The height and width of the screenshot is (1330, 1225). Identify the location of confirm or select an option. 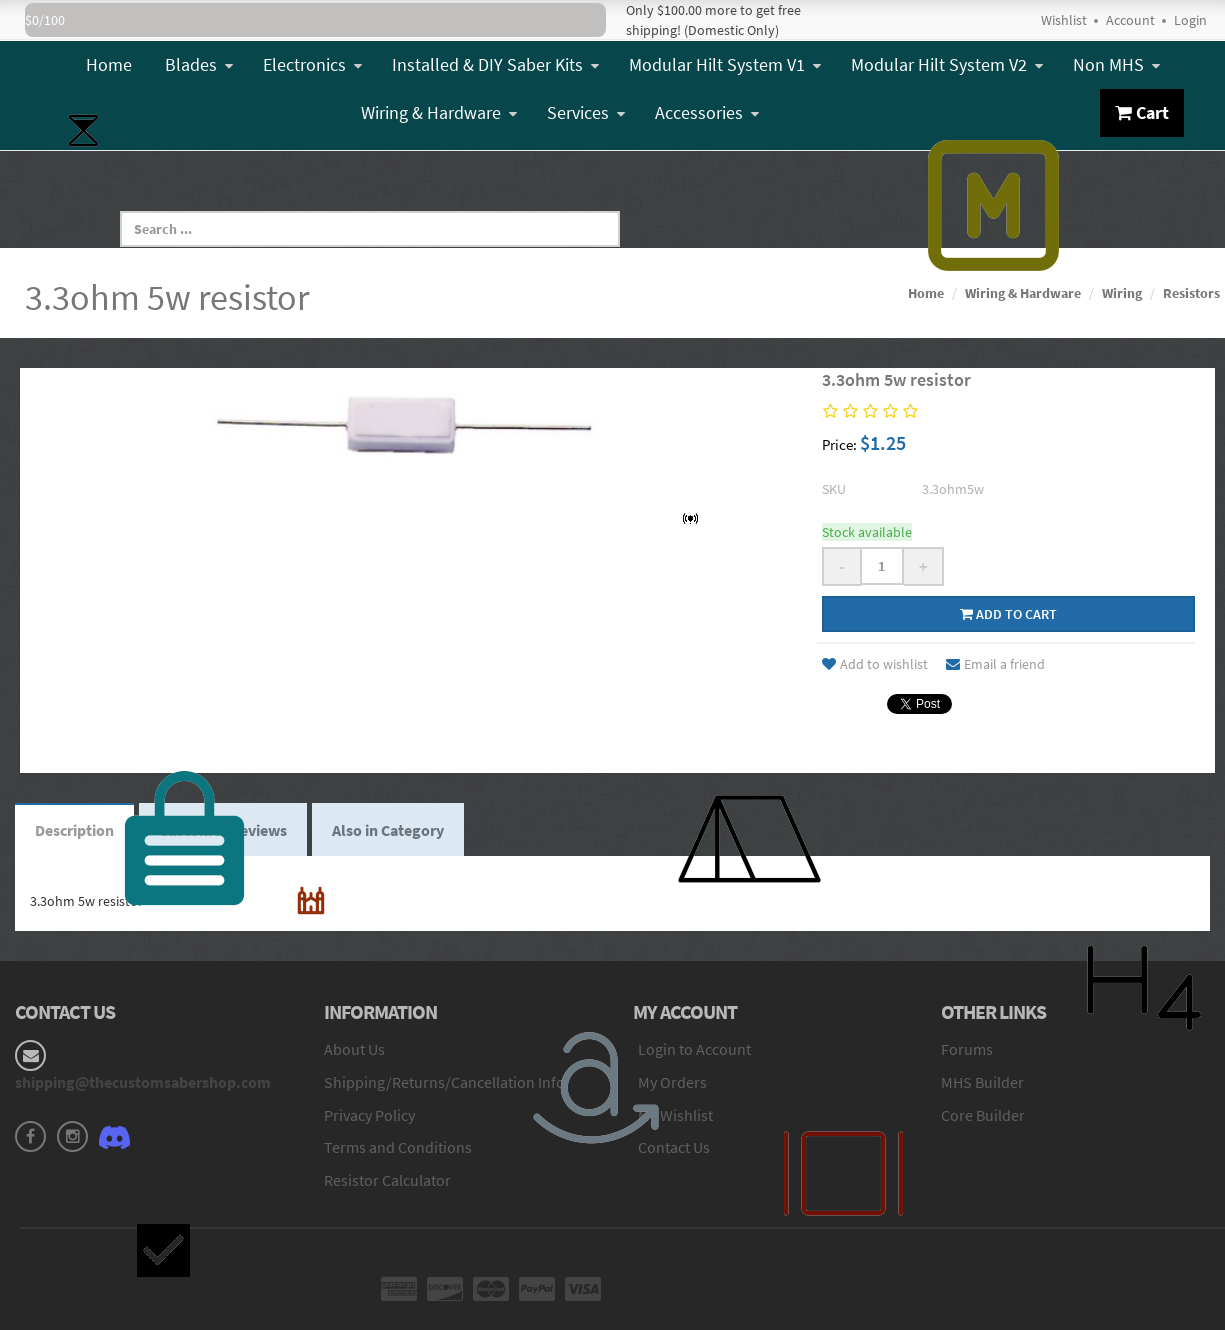
(163, 1250).